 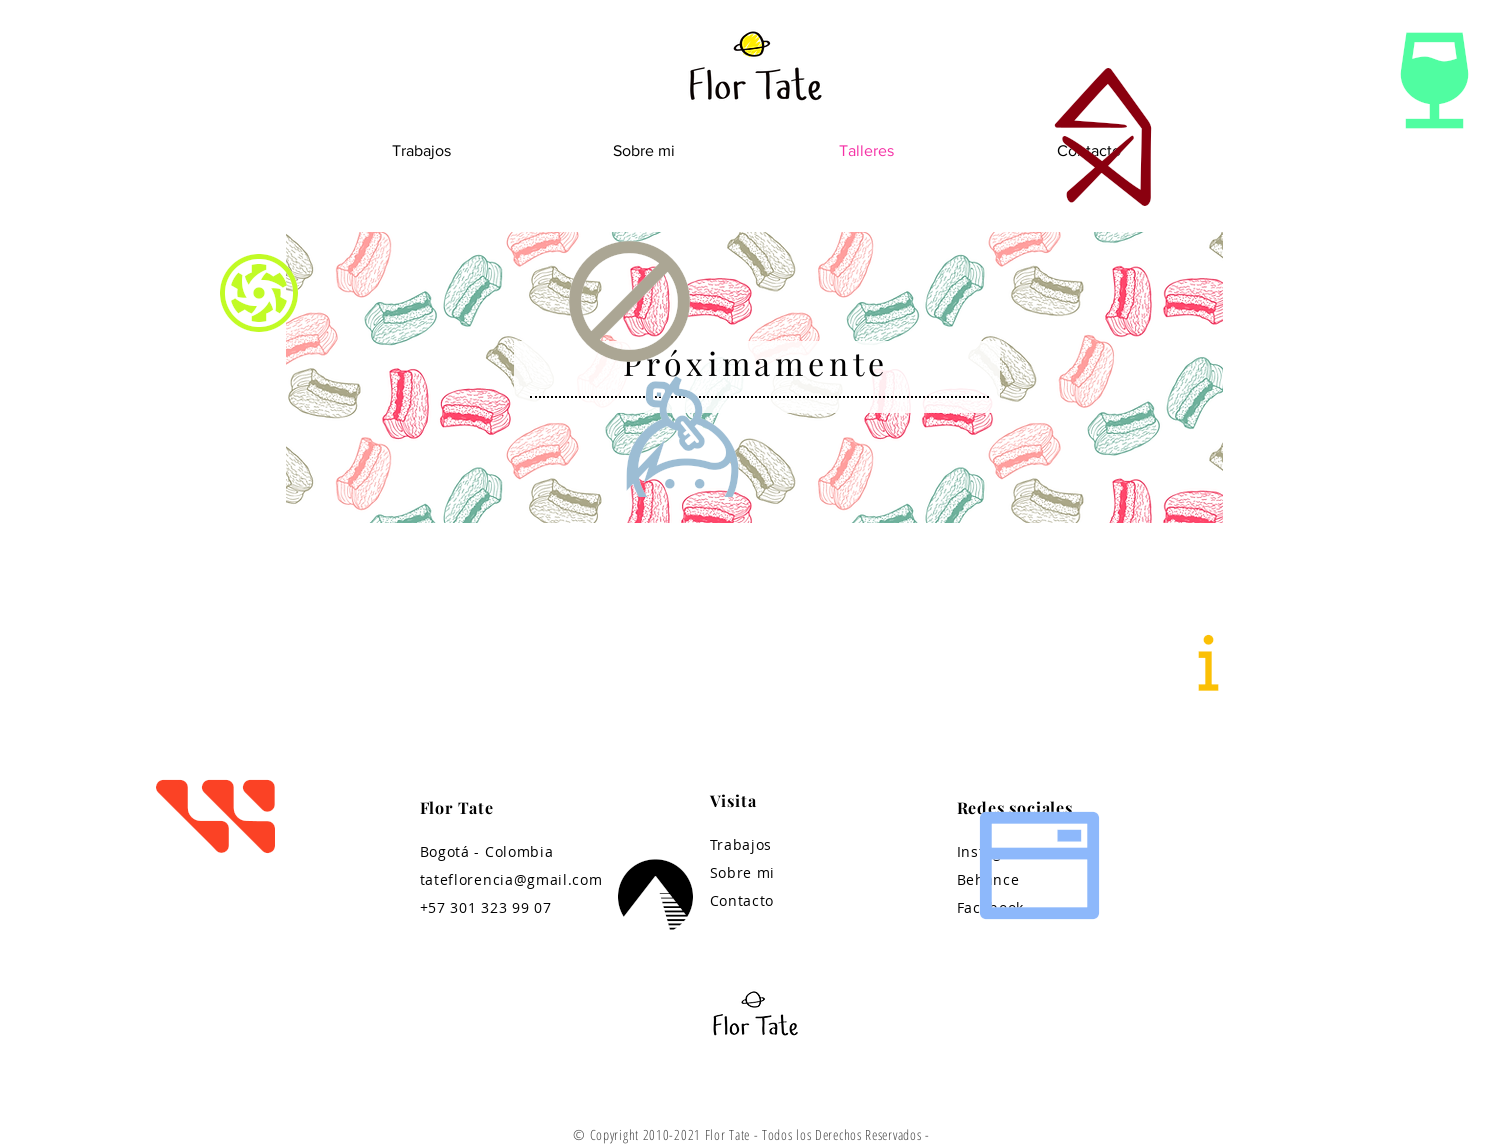 What do you see at coordinates (1039, 865) in the screenshot?
I see `open a new browser window` at bounding box center [1039, 865].